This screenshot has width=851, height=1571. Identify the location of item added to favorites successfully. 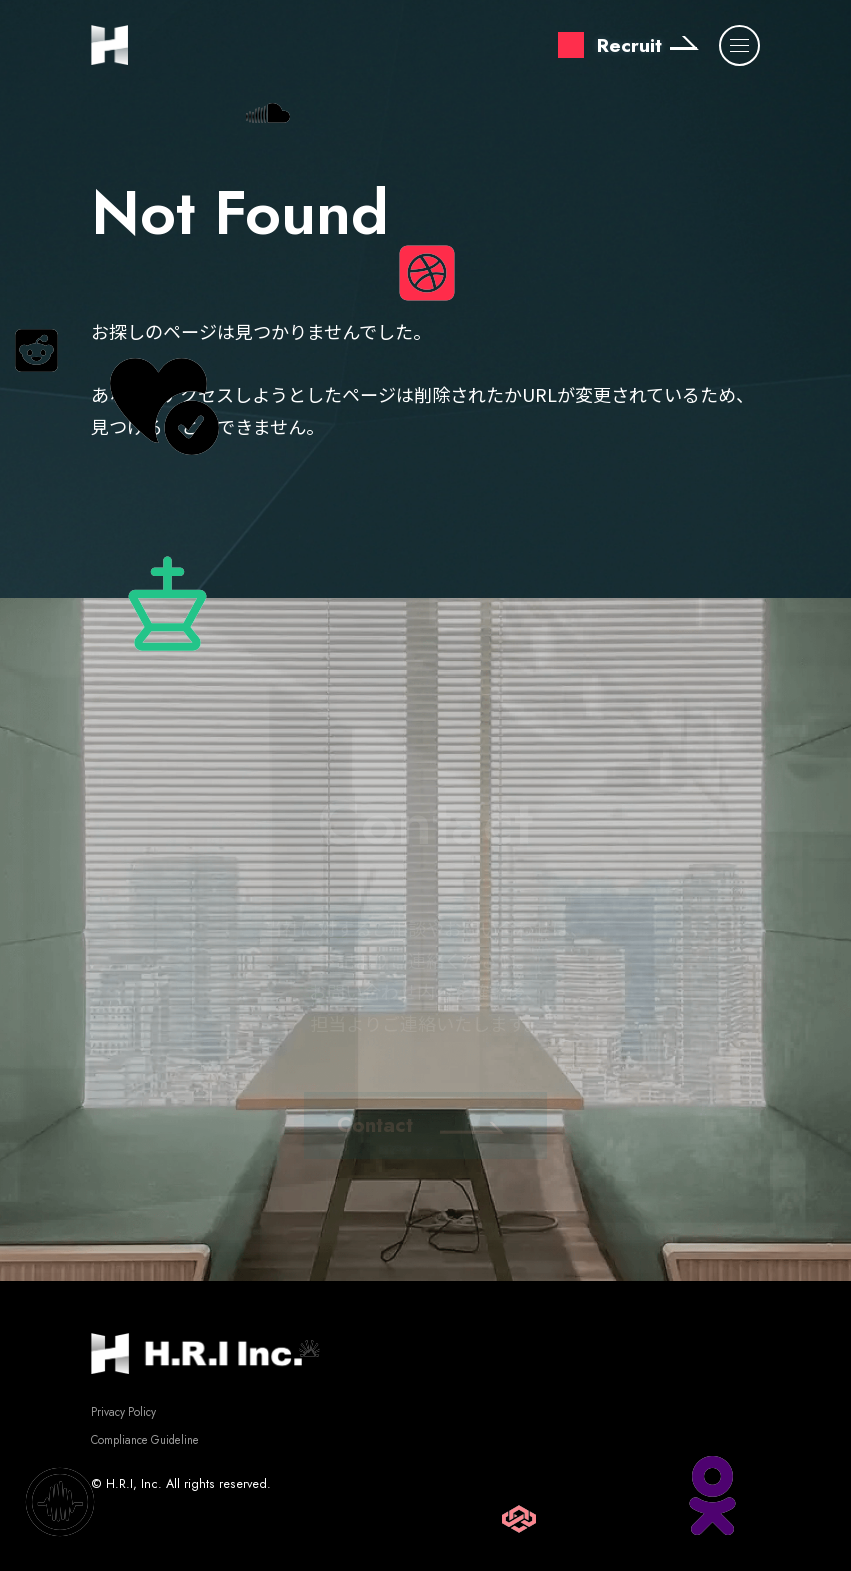
(164, 400).